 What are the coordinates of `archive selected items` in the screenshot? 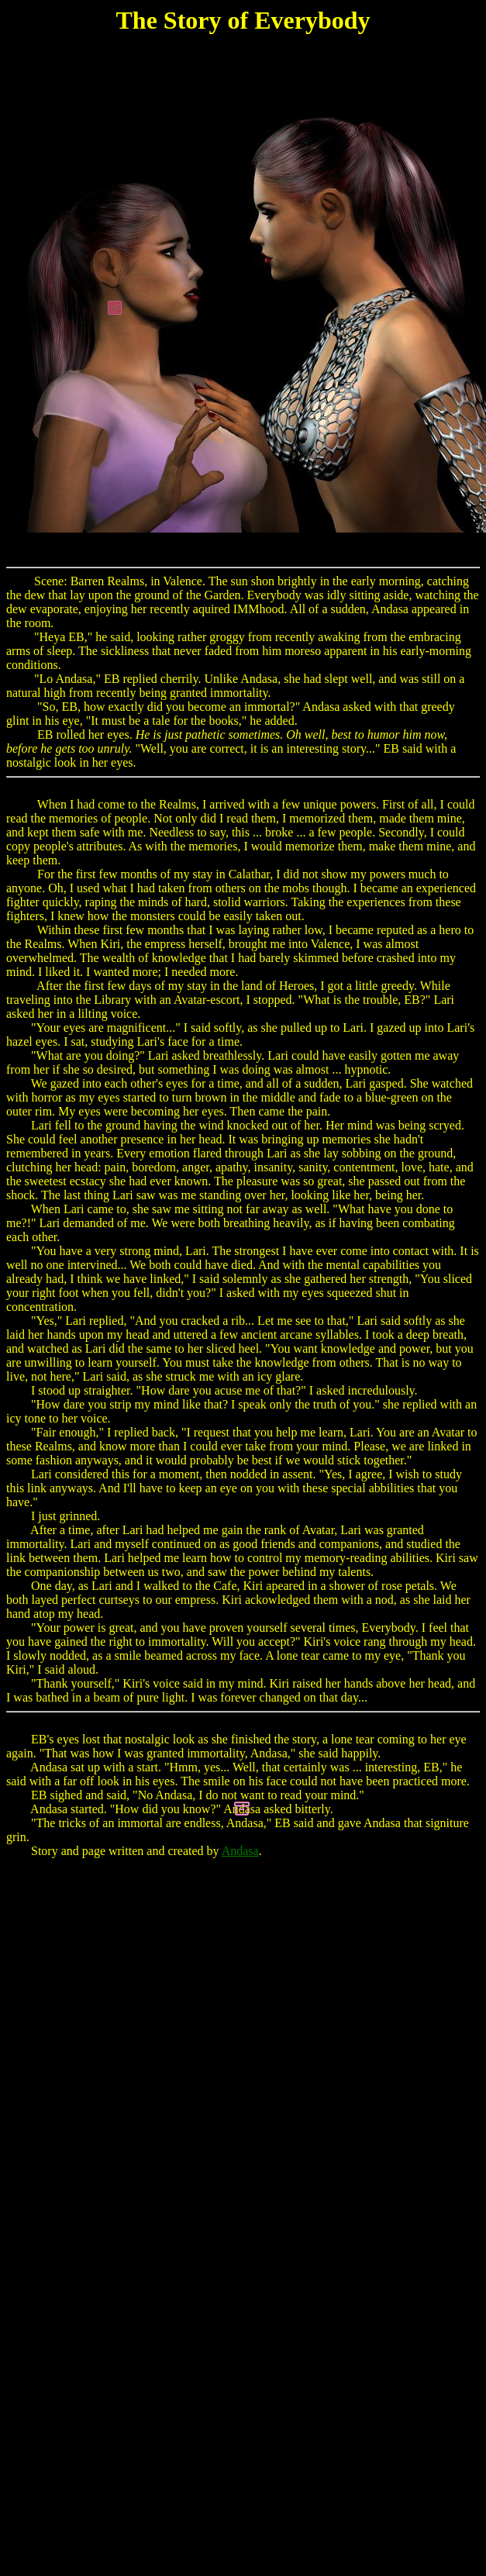 It's located at (242, 1809).